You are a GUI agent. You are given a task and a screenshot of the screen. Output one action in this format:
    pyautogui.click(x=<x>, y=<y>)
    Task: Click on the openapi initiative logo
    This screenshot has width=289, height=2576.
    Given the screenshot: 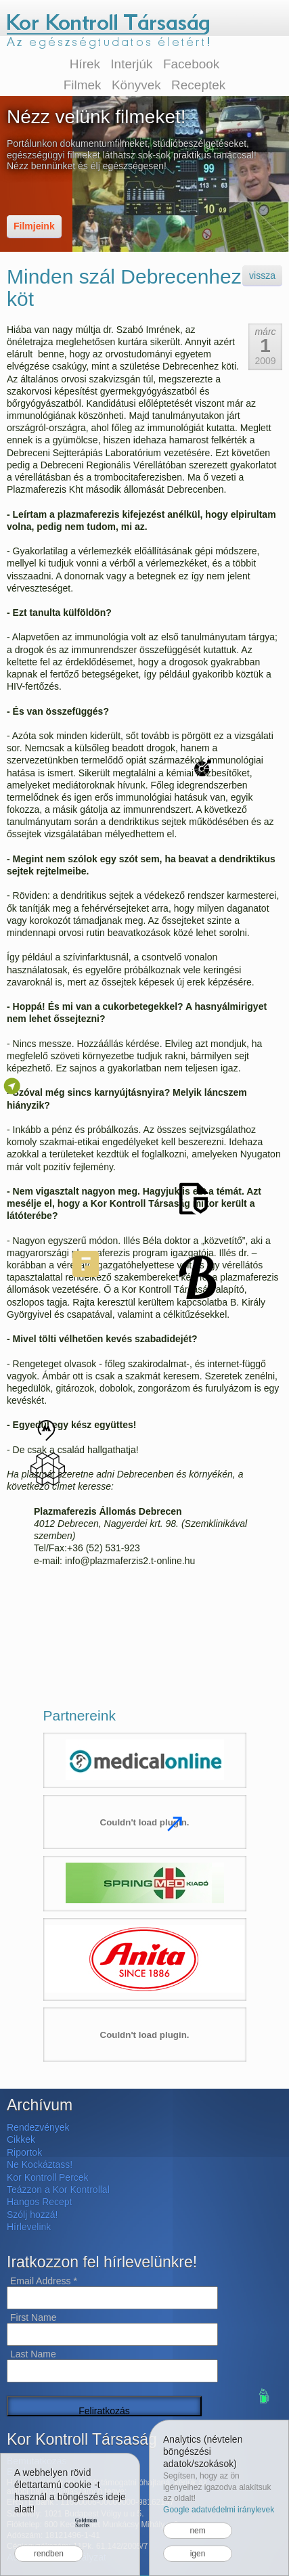 What is the action you would take?
    pyautogui.click(x=202, y=768)
    